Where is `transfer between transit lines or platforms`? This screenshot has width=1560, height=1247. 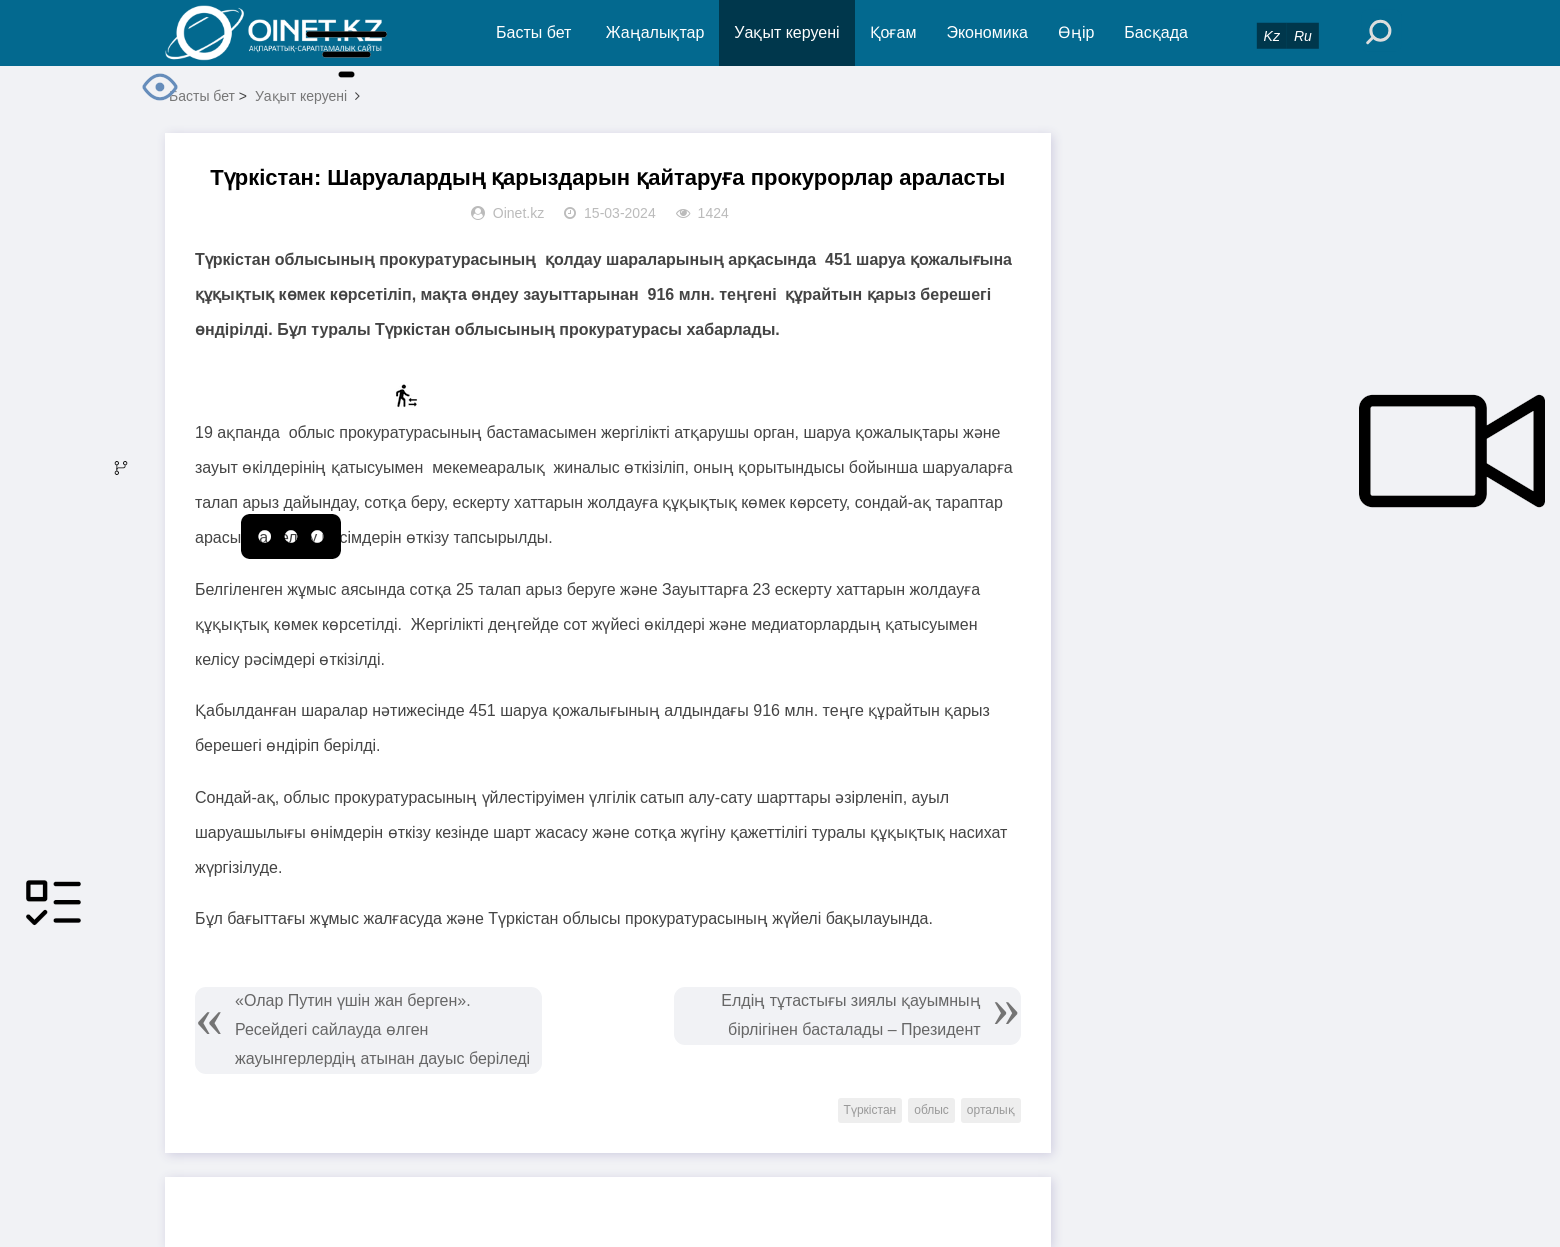
transfer between transit lines or platforms is located at coordinates (406, 395).